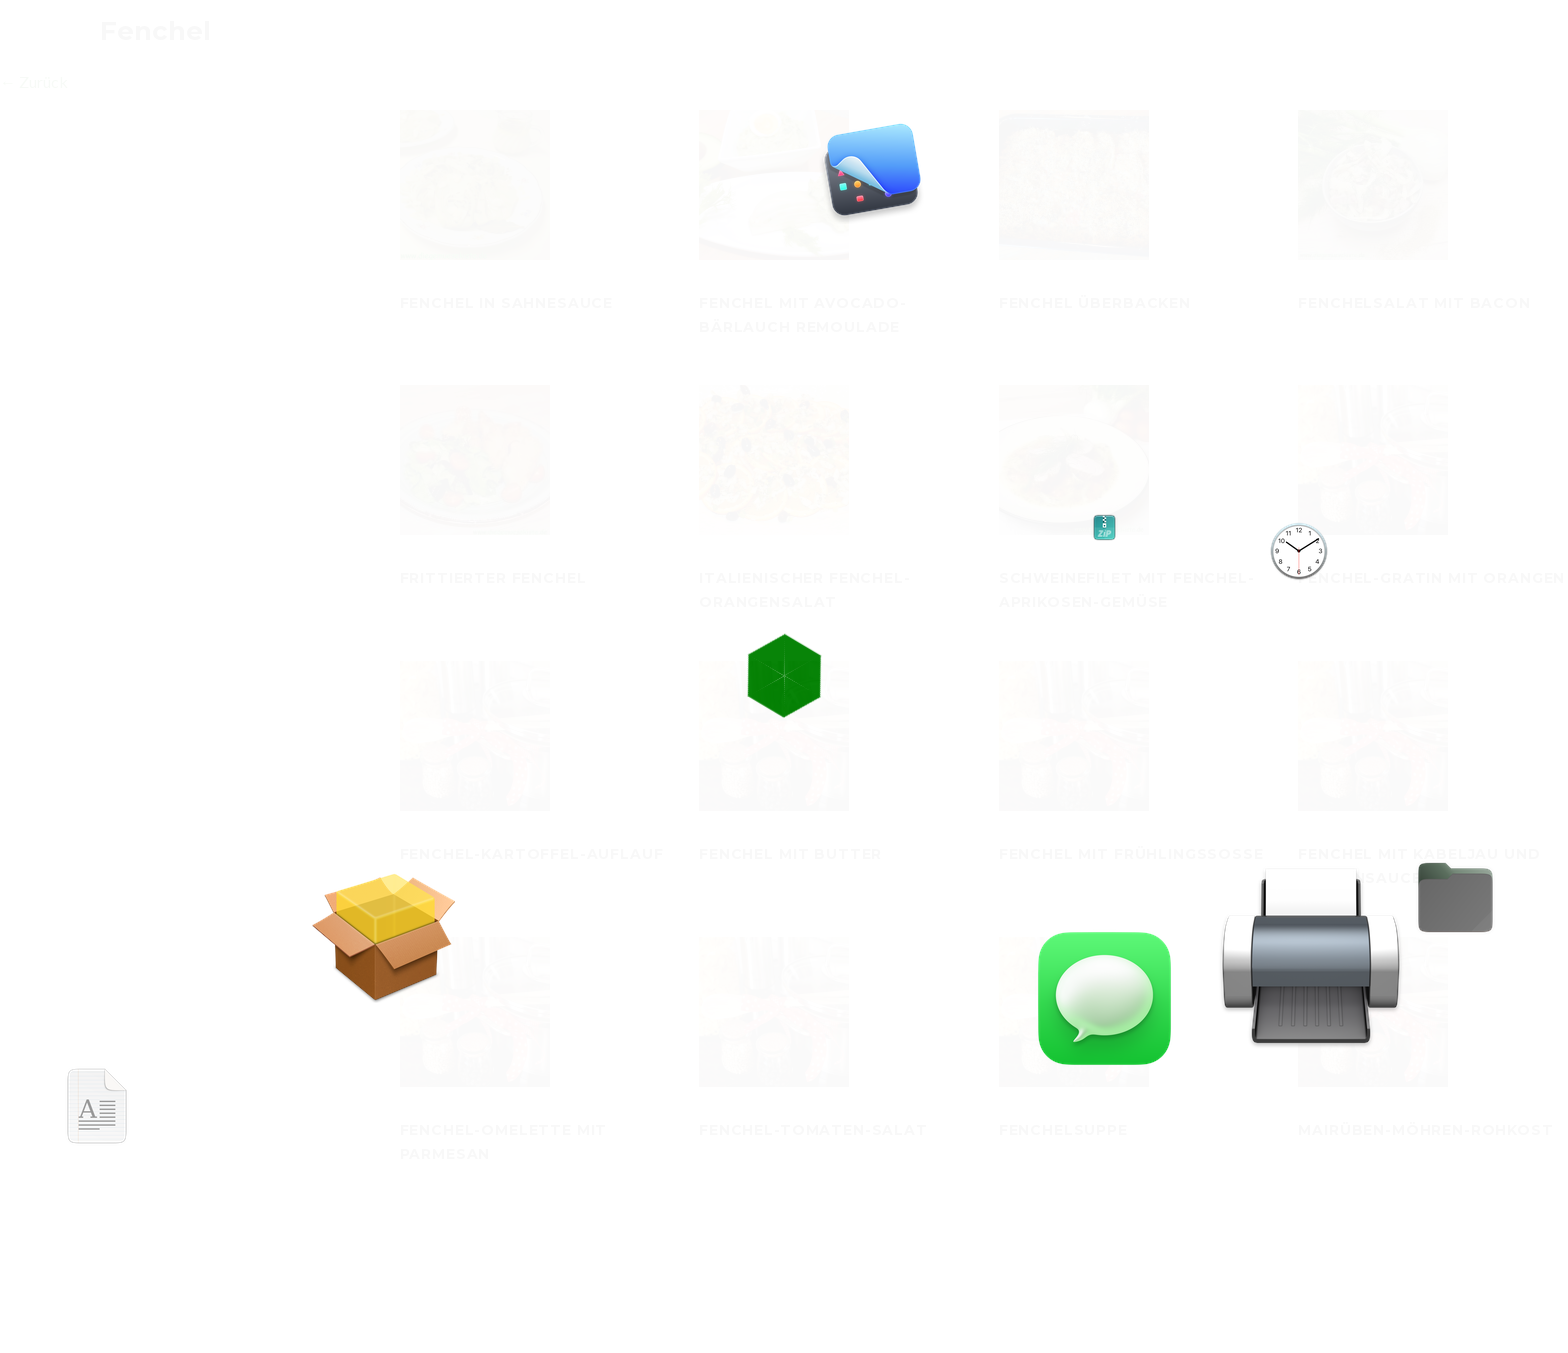 This screenshot has width=1568, height=1353. I want to click on open folder to view contents, so click(1455, 897).